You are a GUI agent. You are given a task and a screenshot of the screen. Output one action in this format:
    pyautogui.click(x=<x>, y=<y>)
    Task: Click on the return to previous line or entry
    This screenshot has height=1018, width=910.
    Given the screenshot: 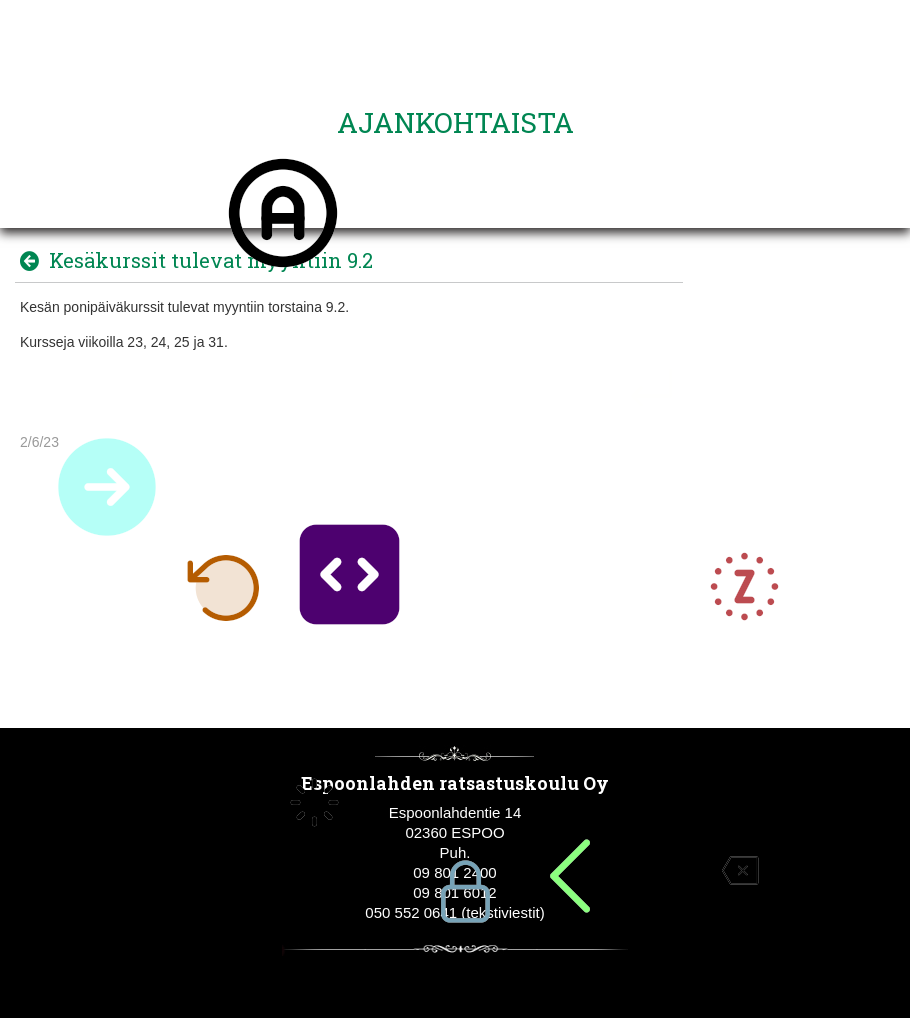 What is the action you would take?
    pyautogui.click(x=651, y=387)
    